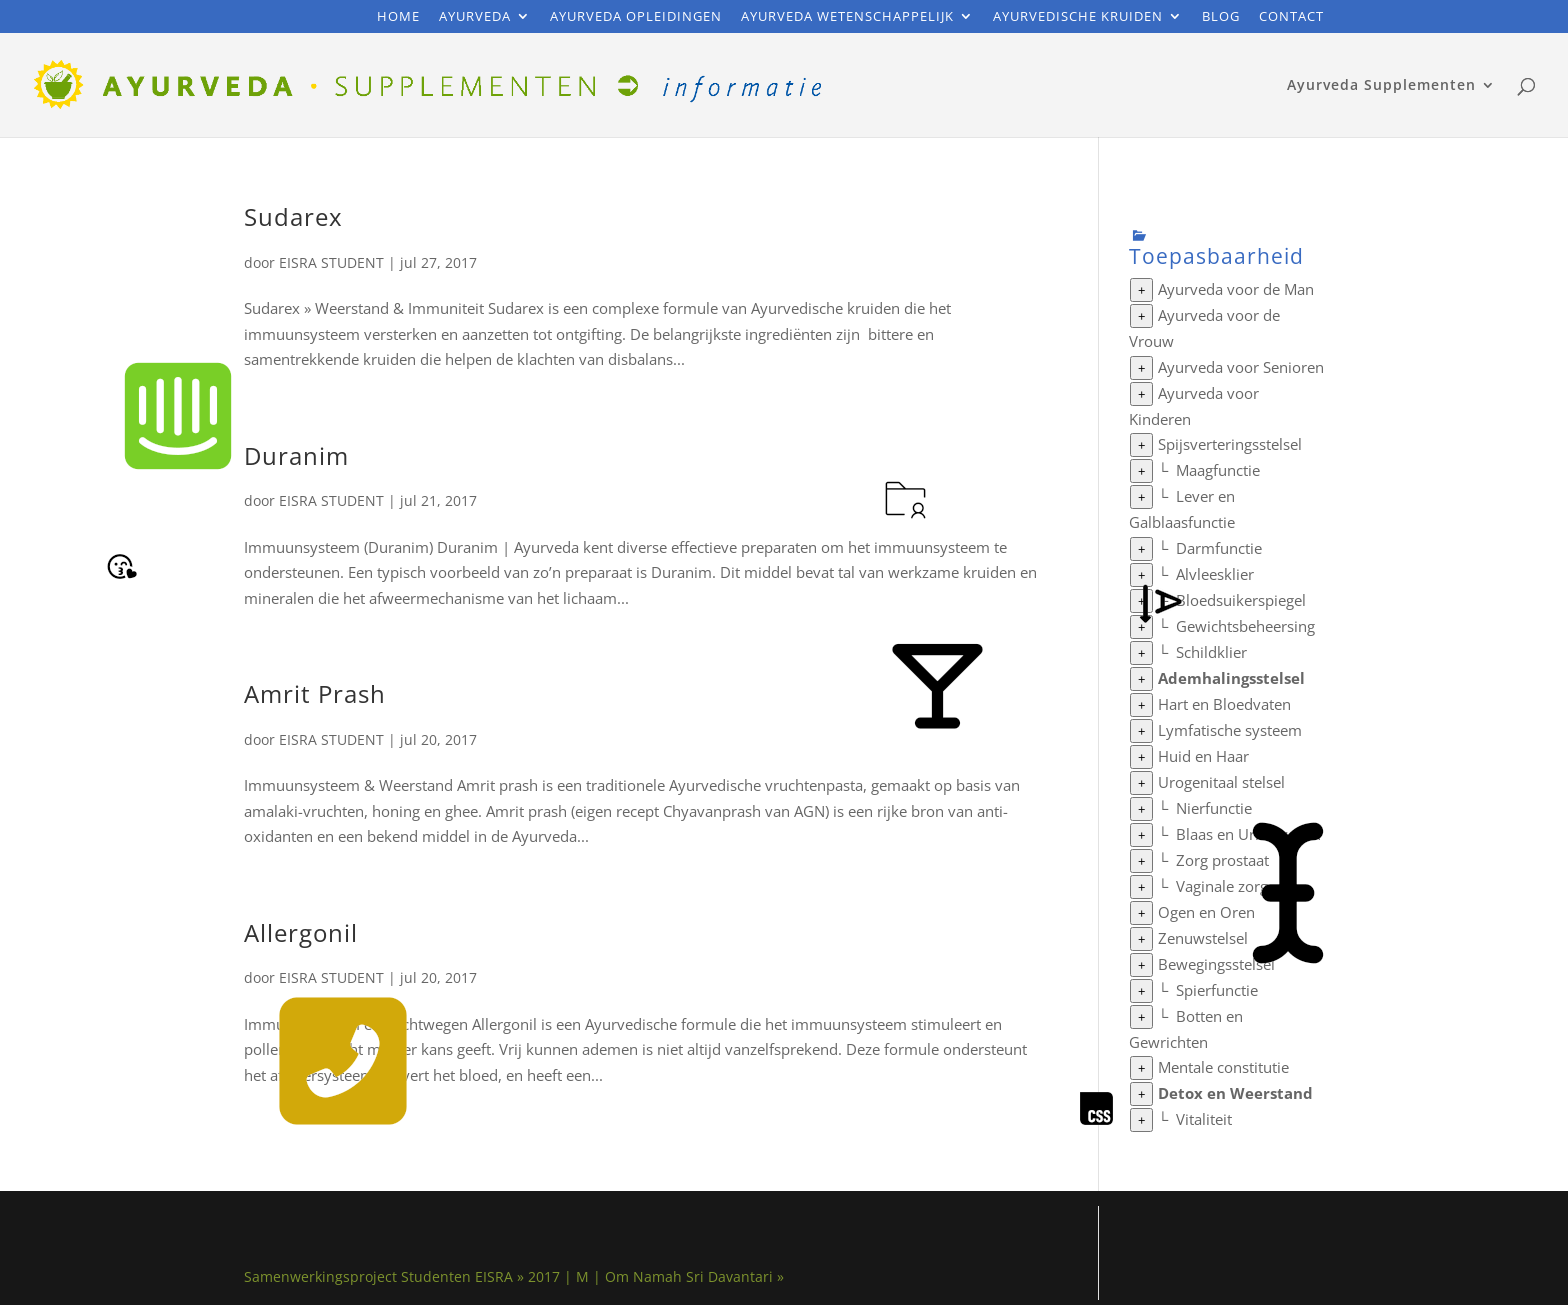  Describe the element at coordinates (937, 683) in the screenshot. I see `access bar or cocktail menu` at that location.